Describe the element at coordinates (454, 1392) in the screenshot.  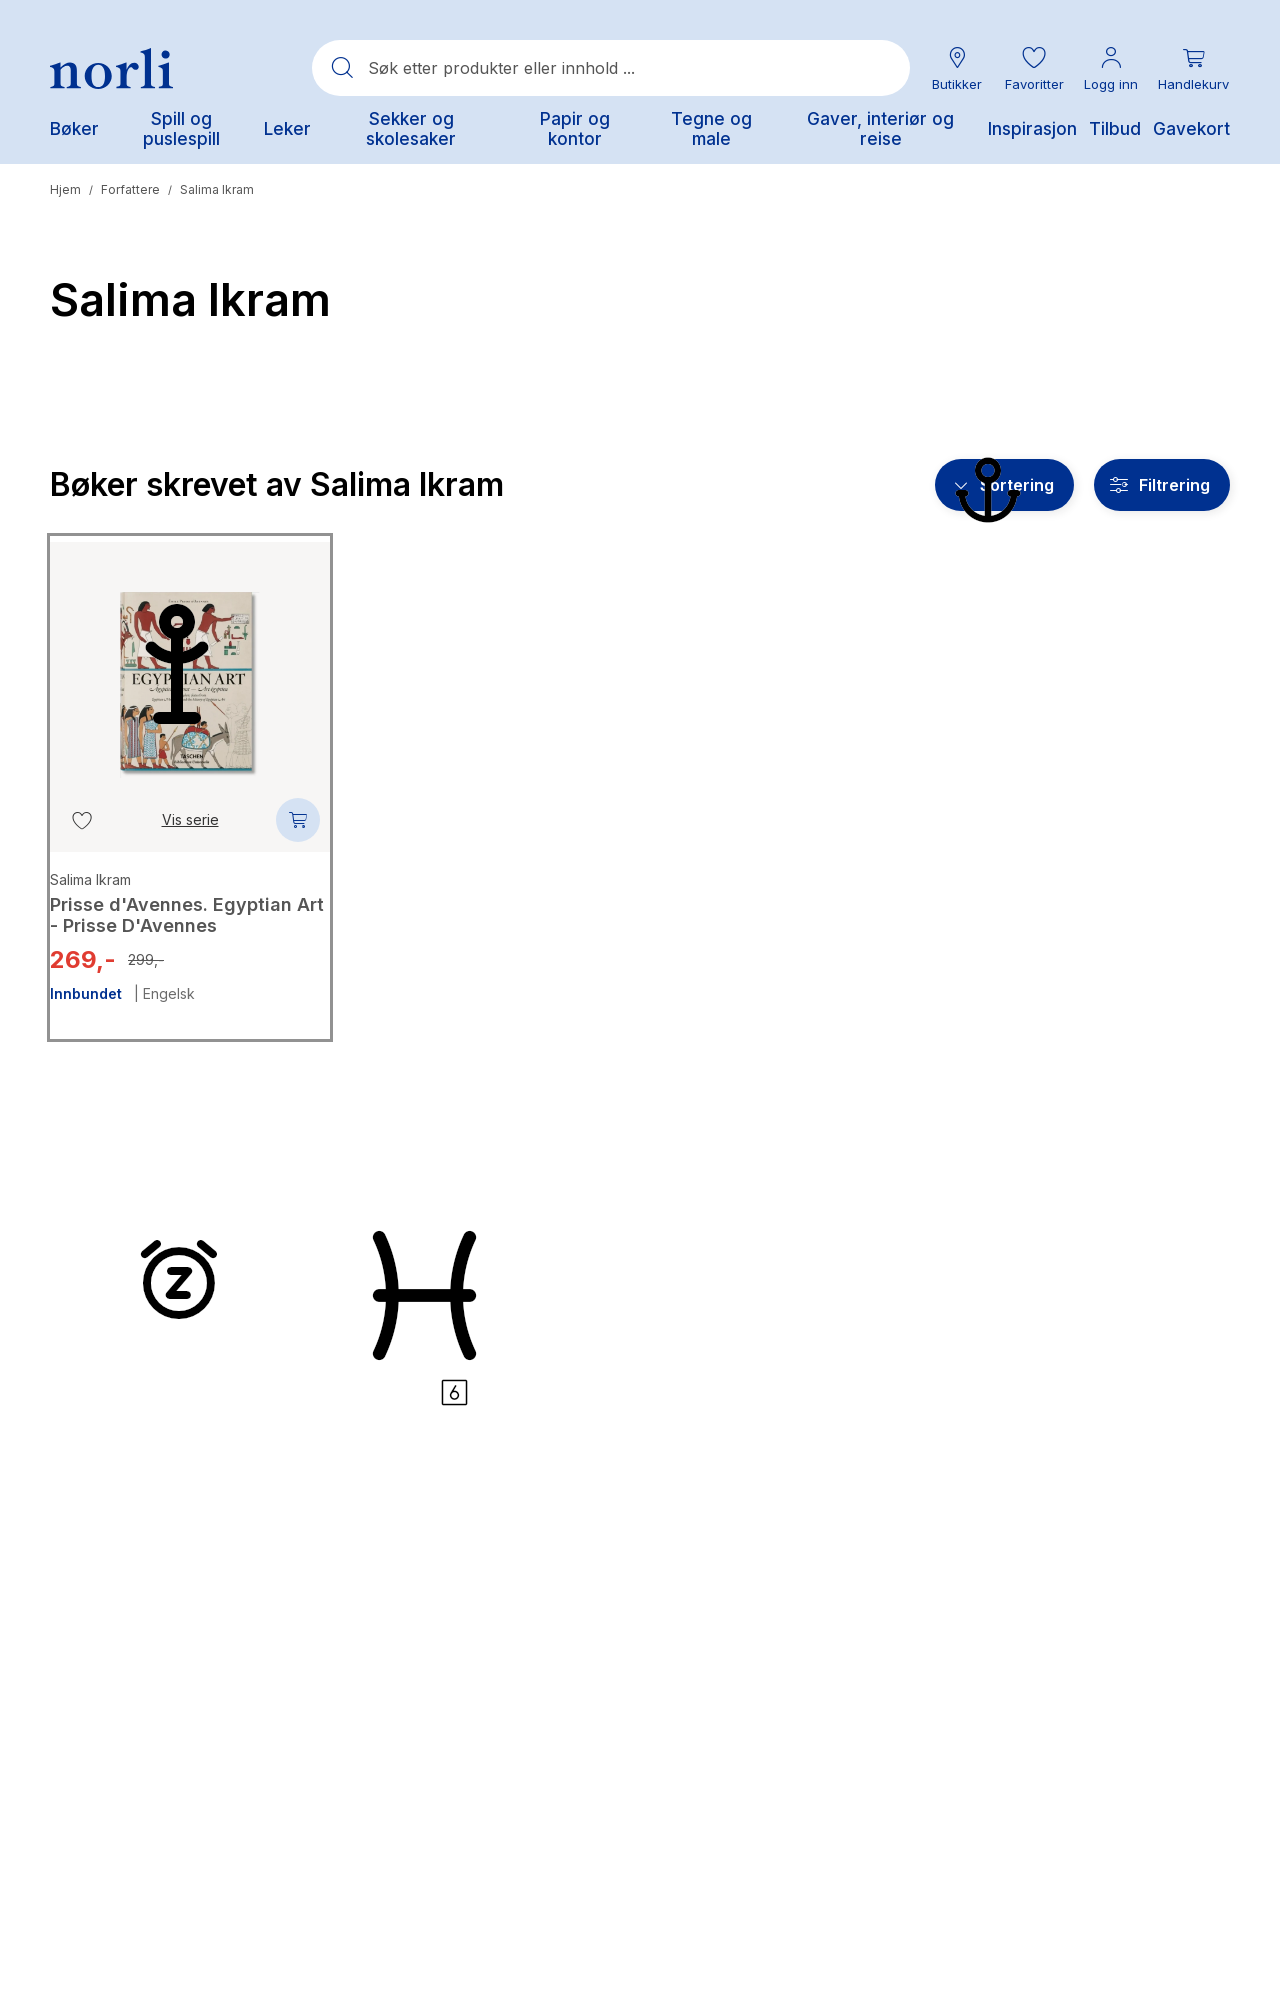
I see `select or input the number six` at that location.